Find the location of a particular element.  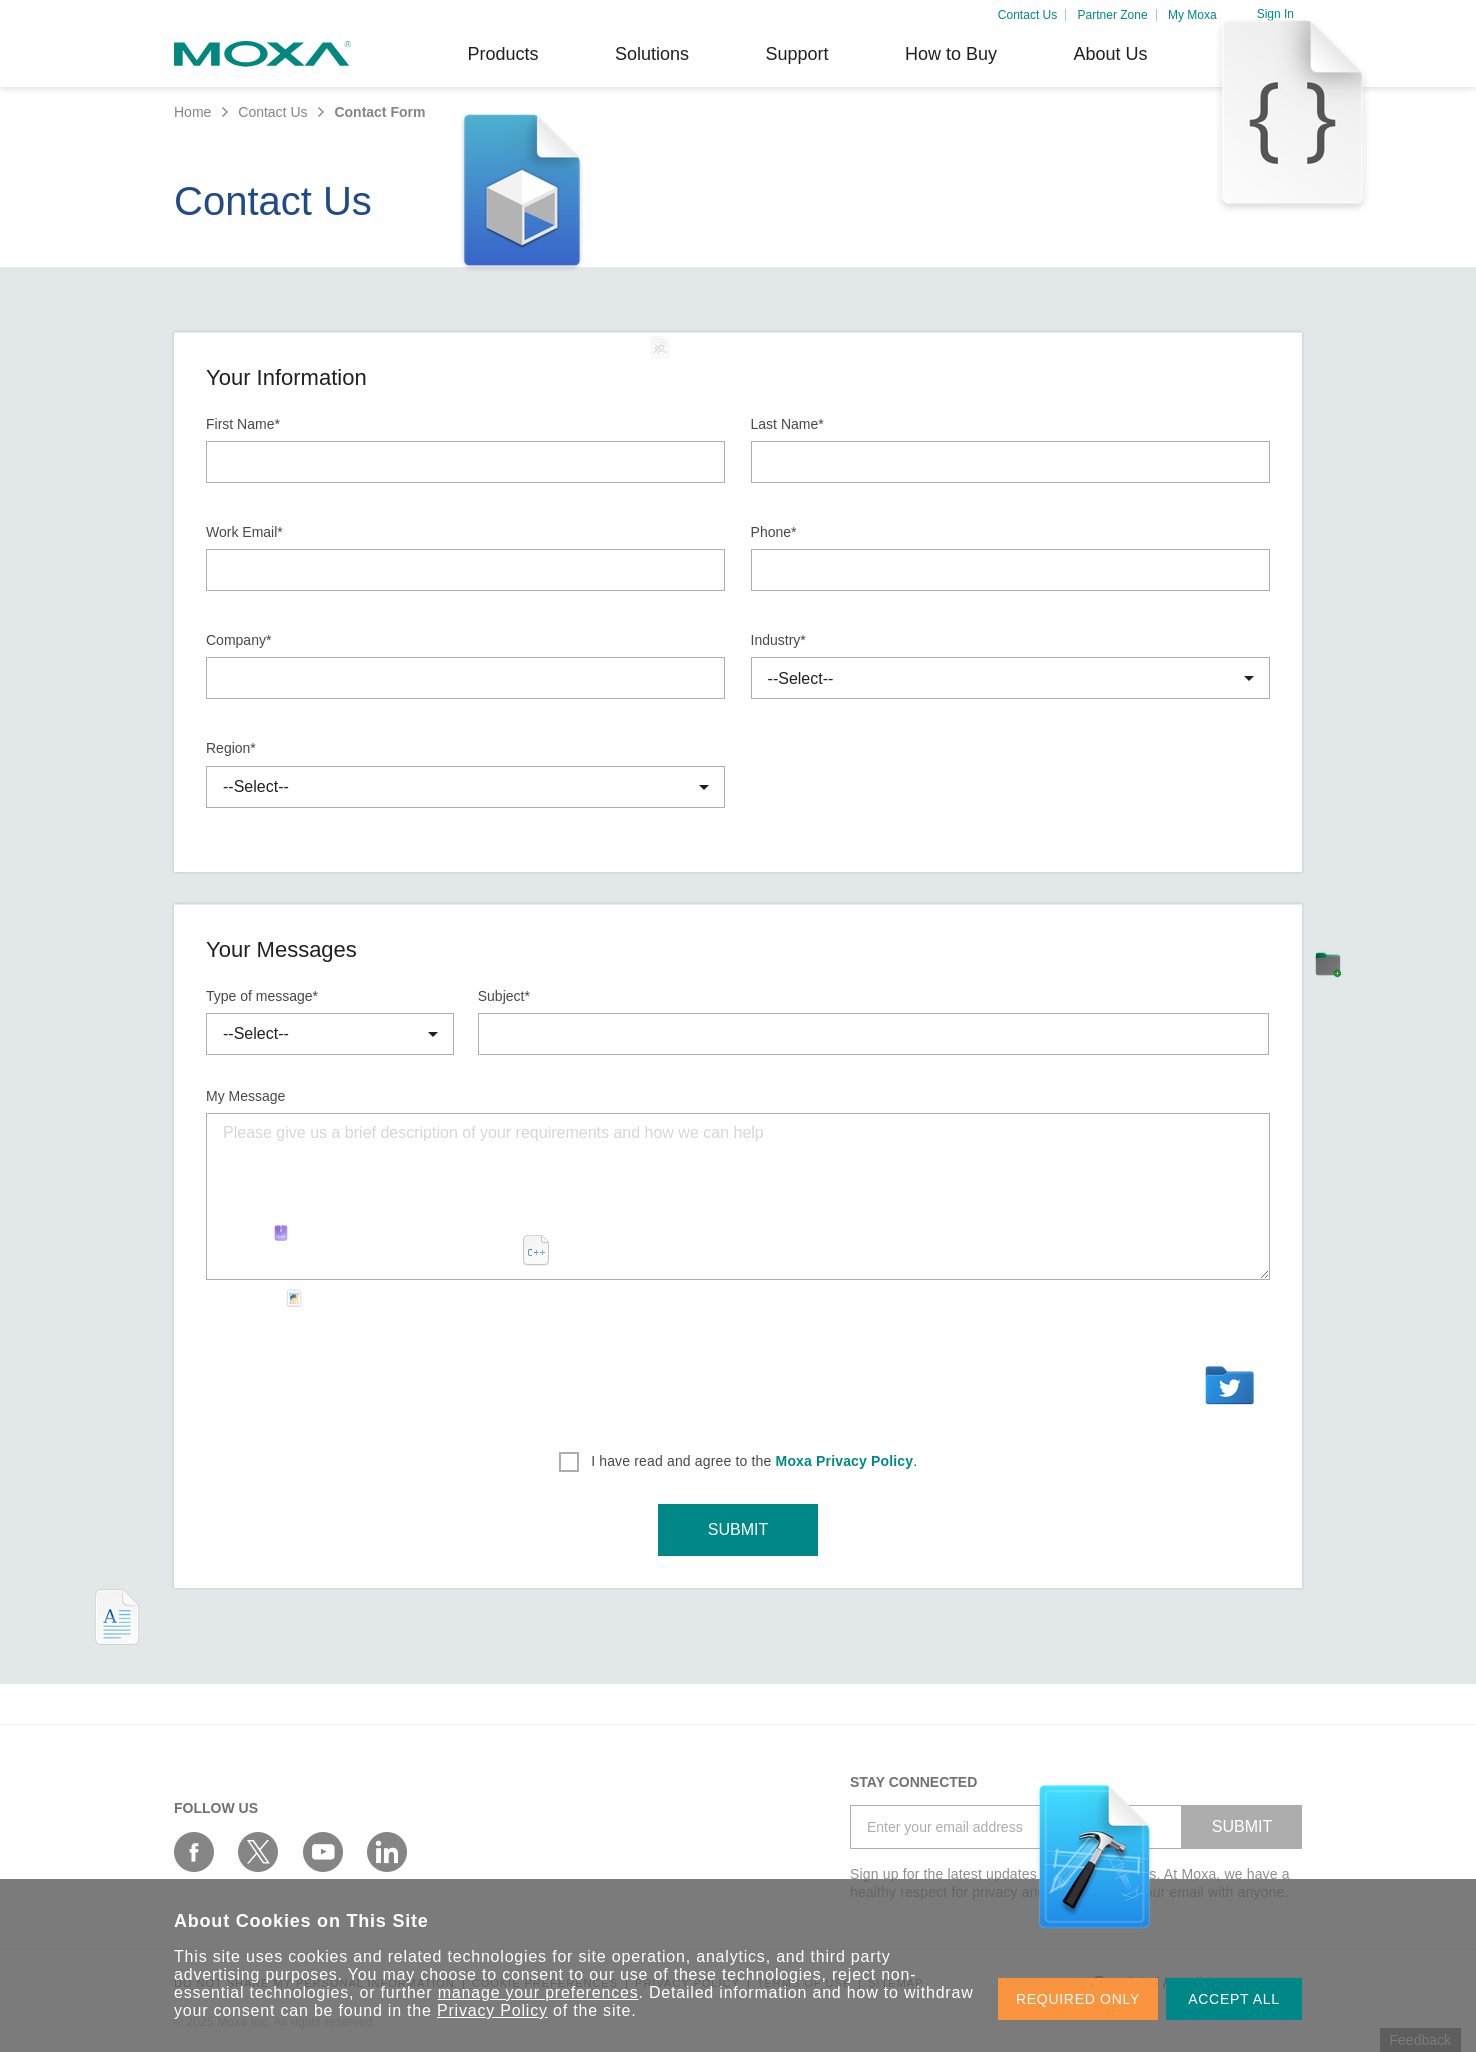

open folder containing Twitter-related files is located at coordinates (1229, 1386).